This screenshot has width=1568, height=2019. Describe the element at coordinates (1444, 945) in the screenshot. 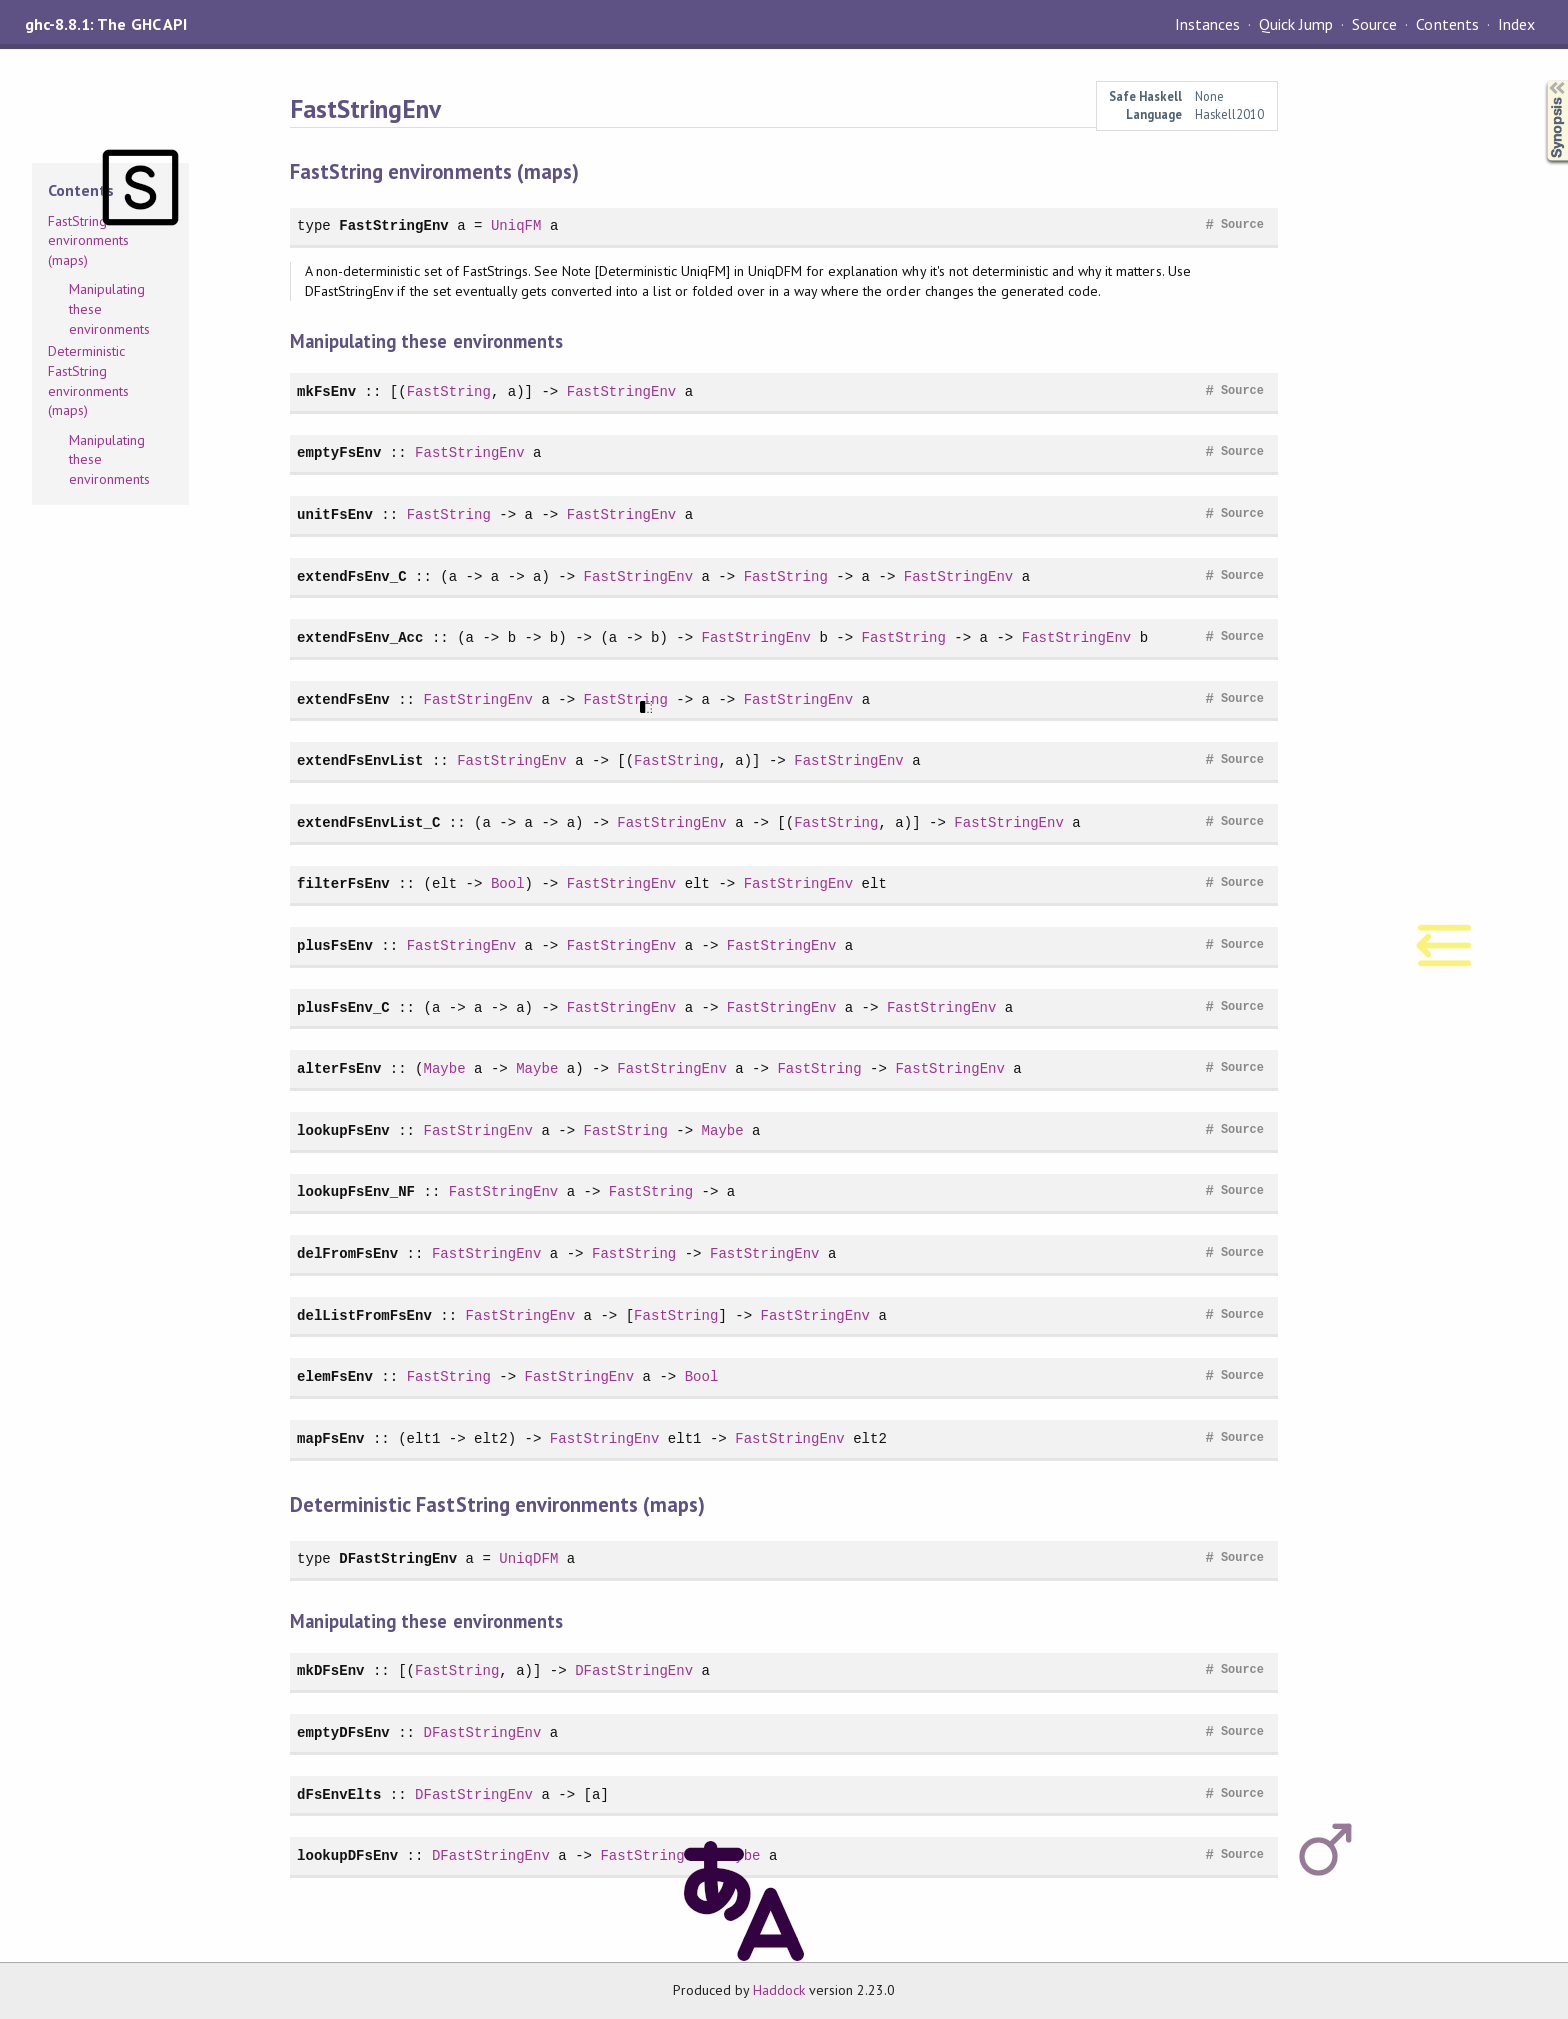

I see `go back to previous menu` at that location.